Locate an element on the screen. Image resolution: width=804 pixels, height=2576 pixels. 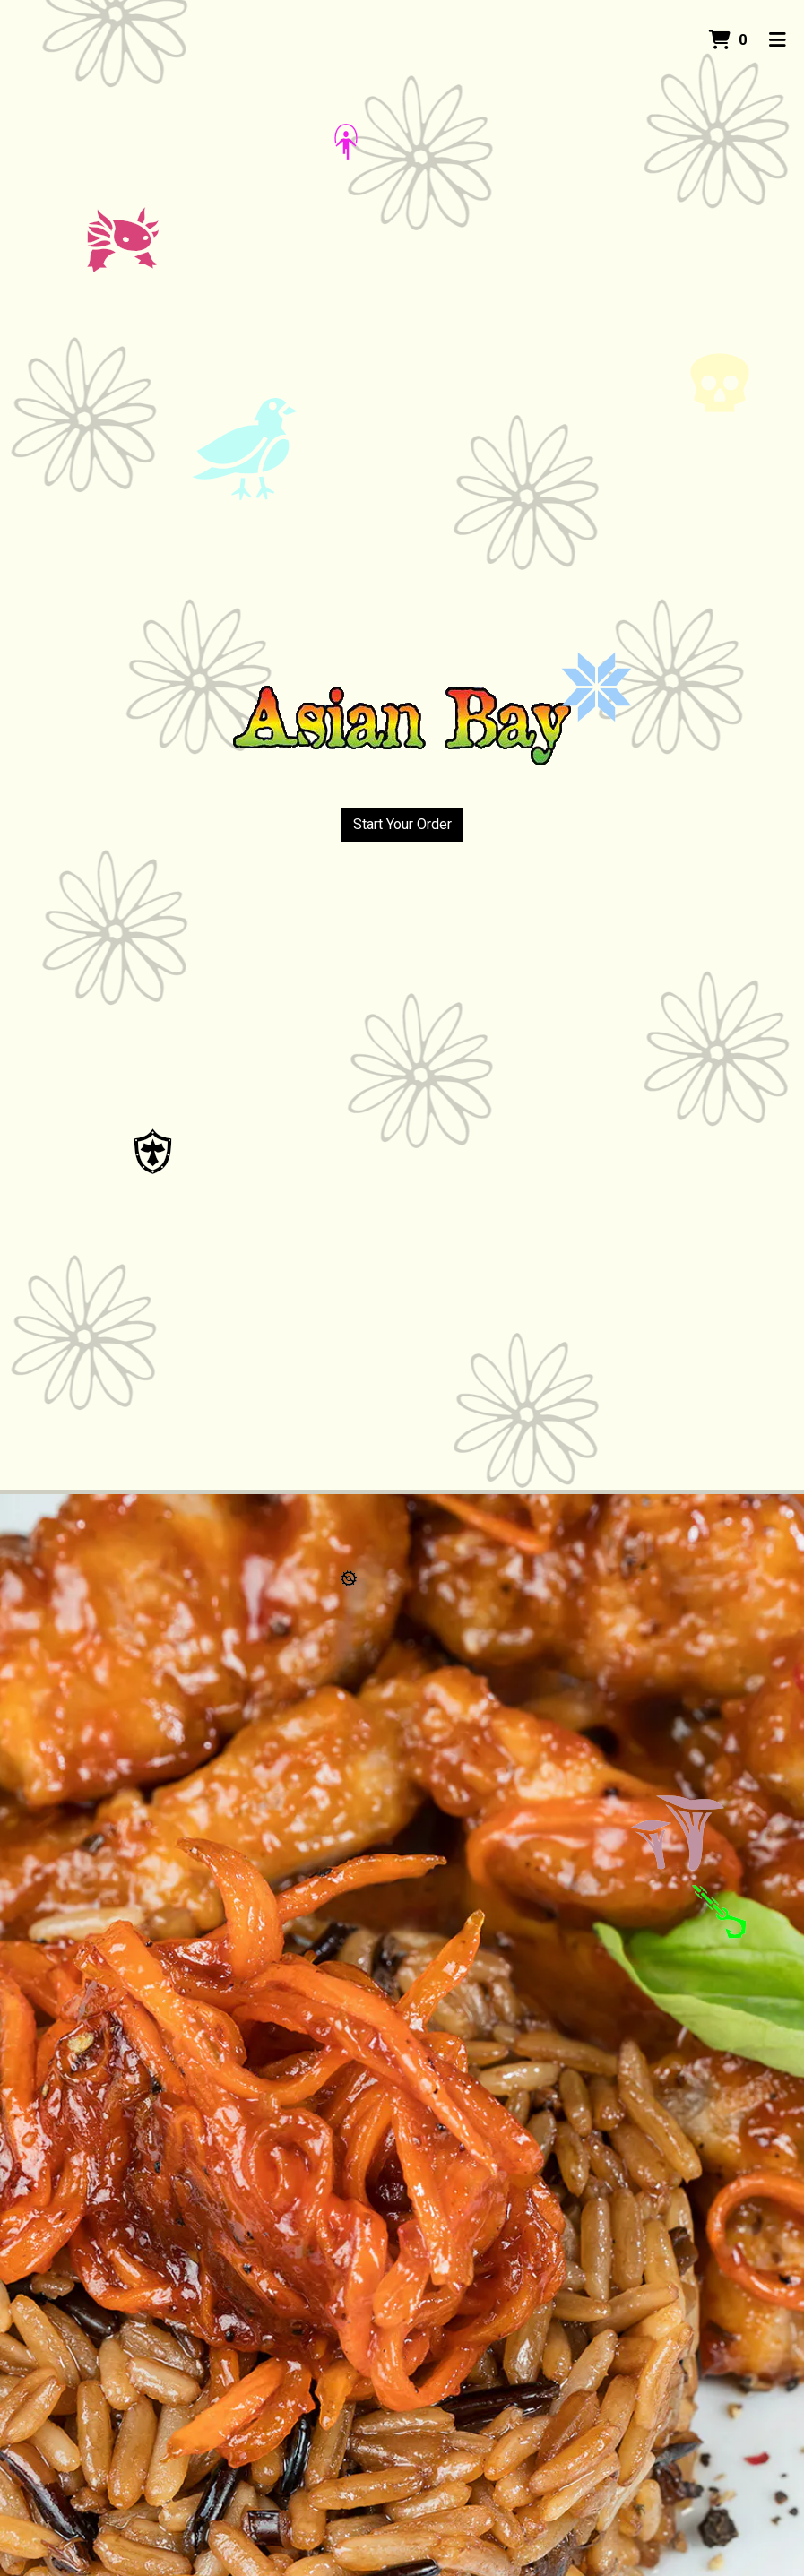
decorative bird illustration for nature-themed game is located at coordinates (245, 449).